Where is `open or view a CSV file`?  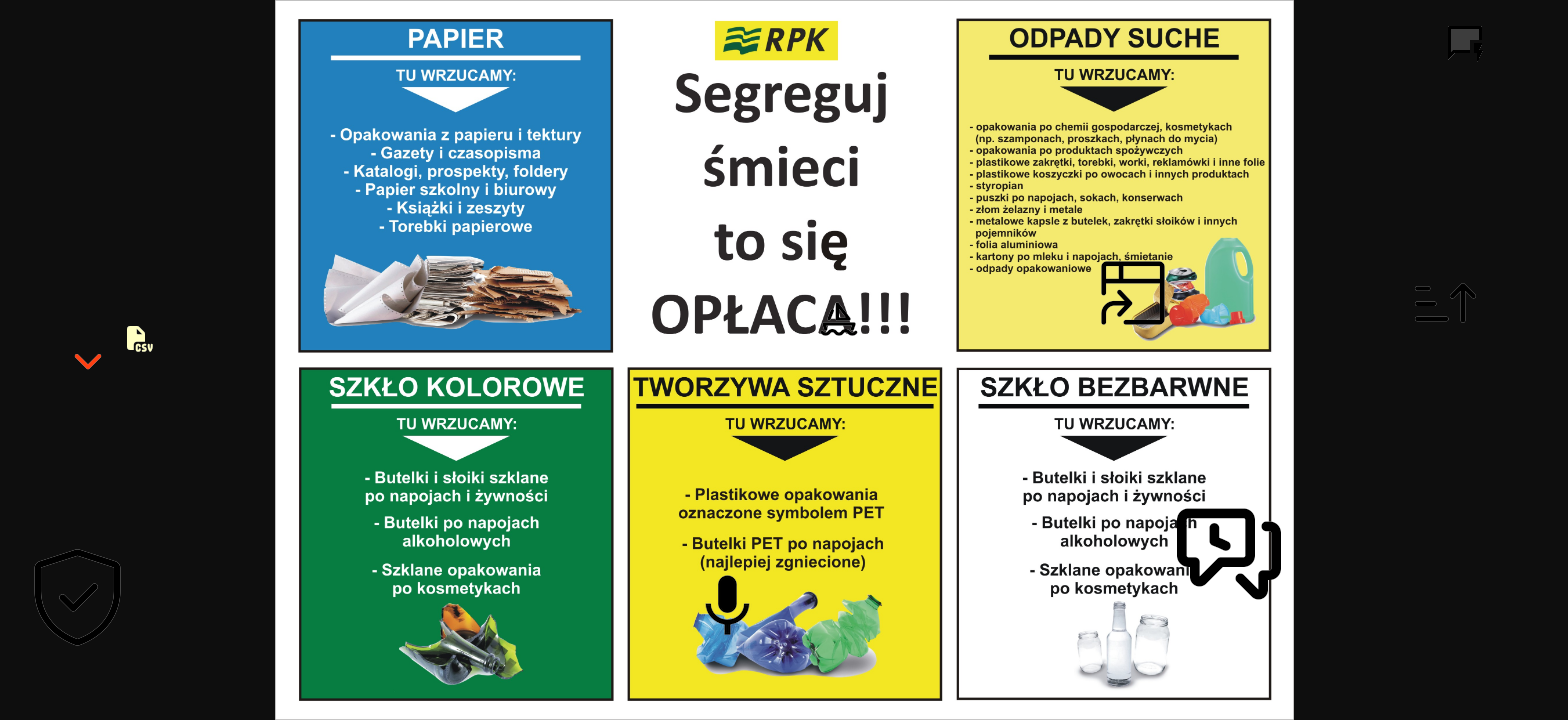 open or view a CSV file is located at coordinates (139, 338).